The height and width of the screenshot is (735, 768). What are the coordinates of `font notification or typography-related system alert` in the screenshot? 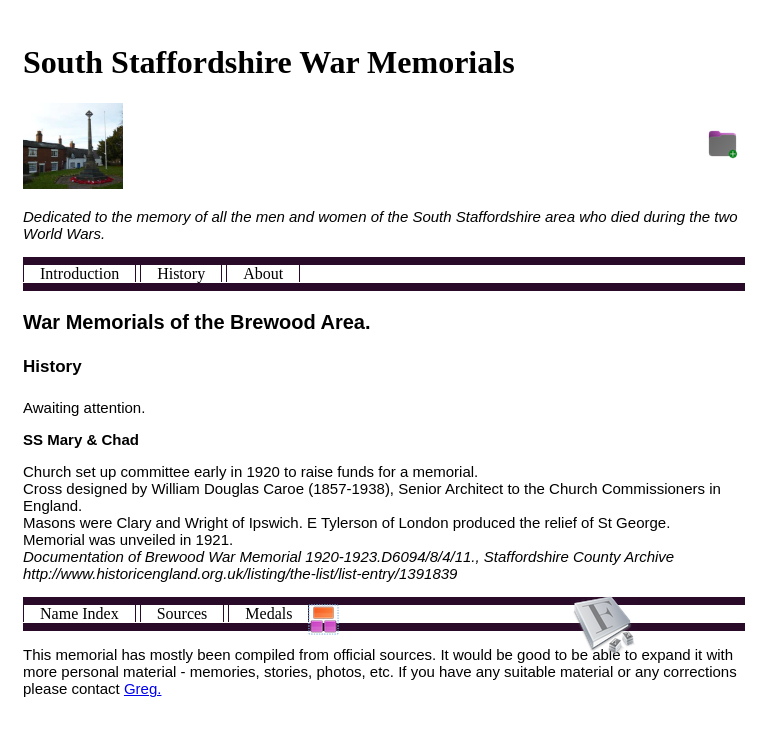 It's located at (604, 624).